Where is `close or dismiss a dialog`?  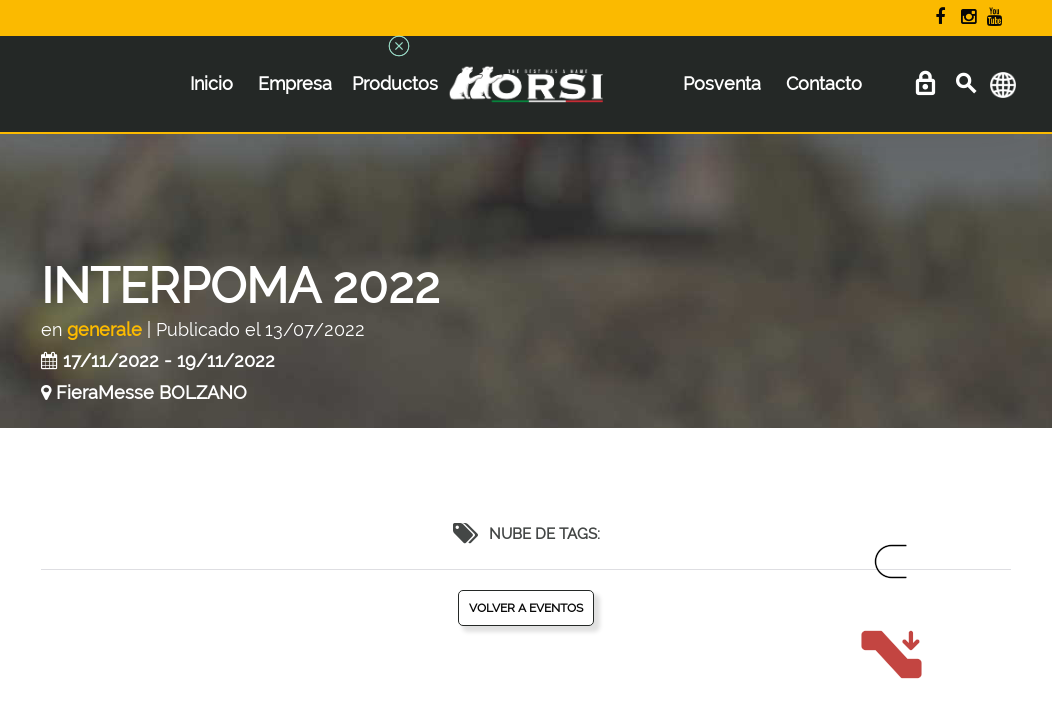
close or dismiss a dialog is located at coordinates (399, 46).